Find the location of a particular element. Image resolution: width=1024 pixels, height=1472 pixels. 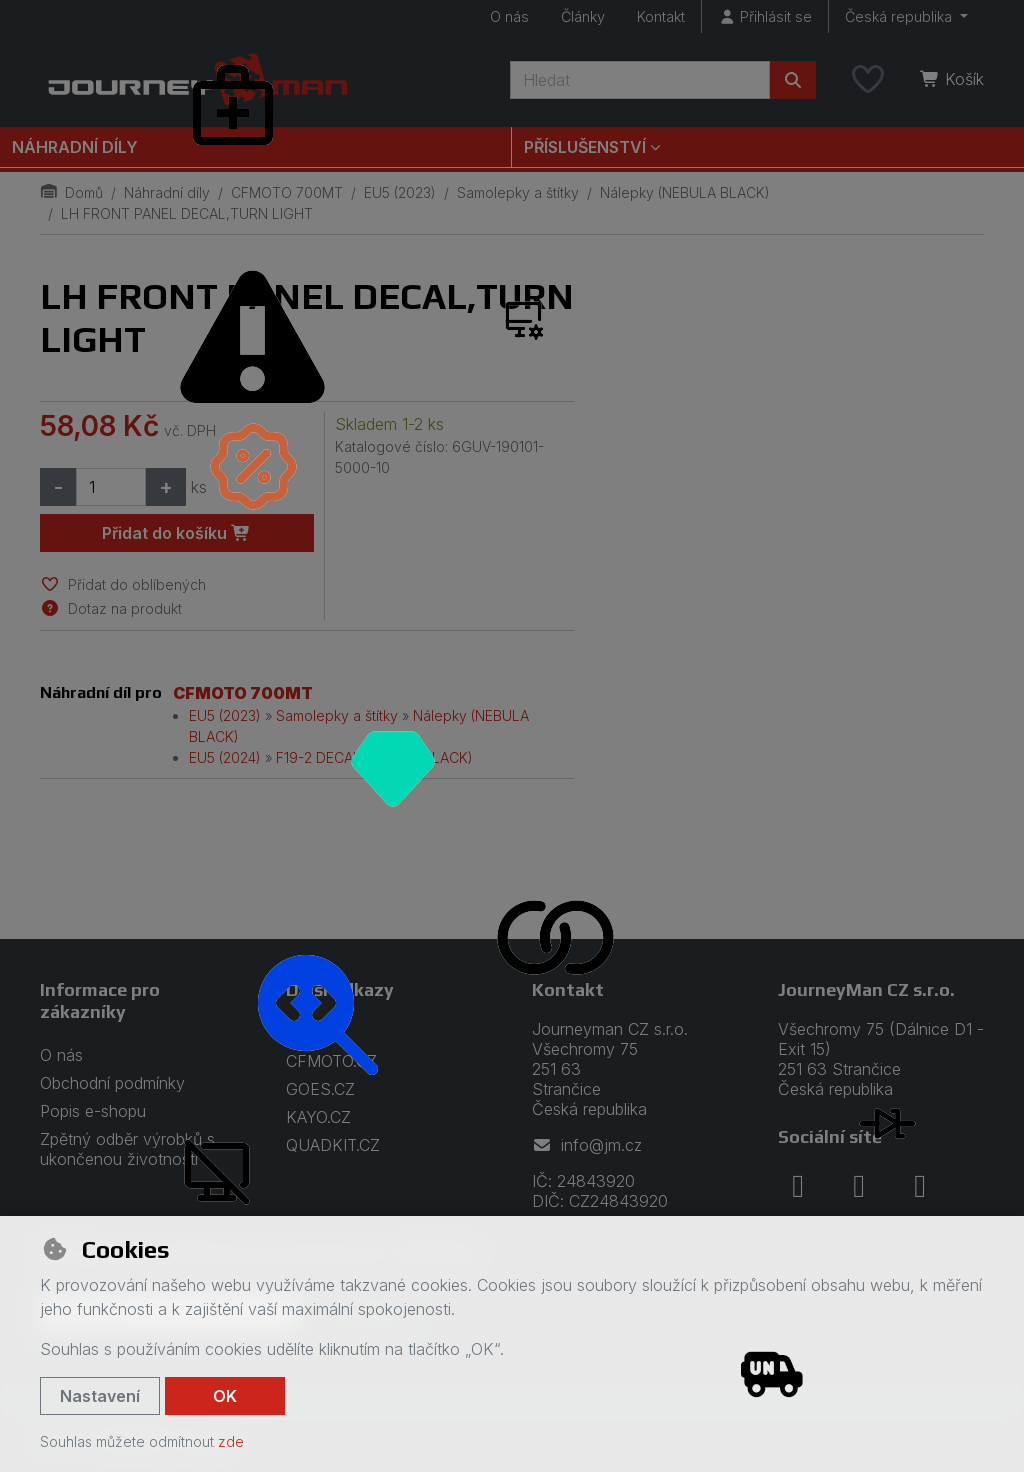

access desktop display settings is located at coordinates (523, 319).